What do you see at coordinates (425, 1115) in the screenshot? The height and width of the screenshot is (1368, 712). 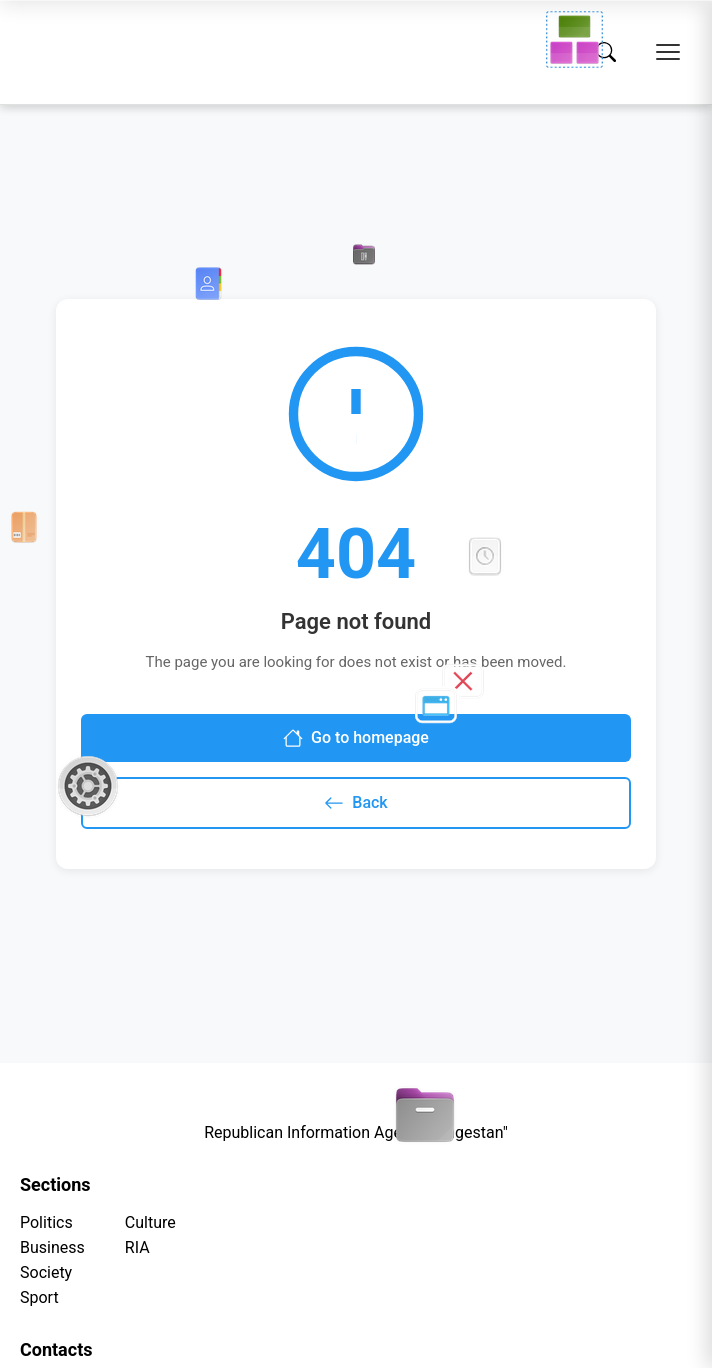 I see `open the file manager application` at bounding box center [425, 1115].